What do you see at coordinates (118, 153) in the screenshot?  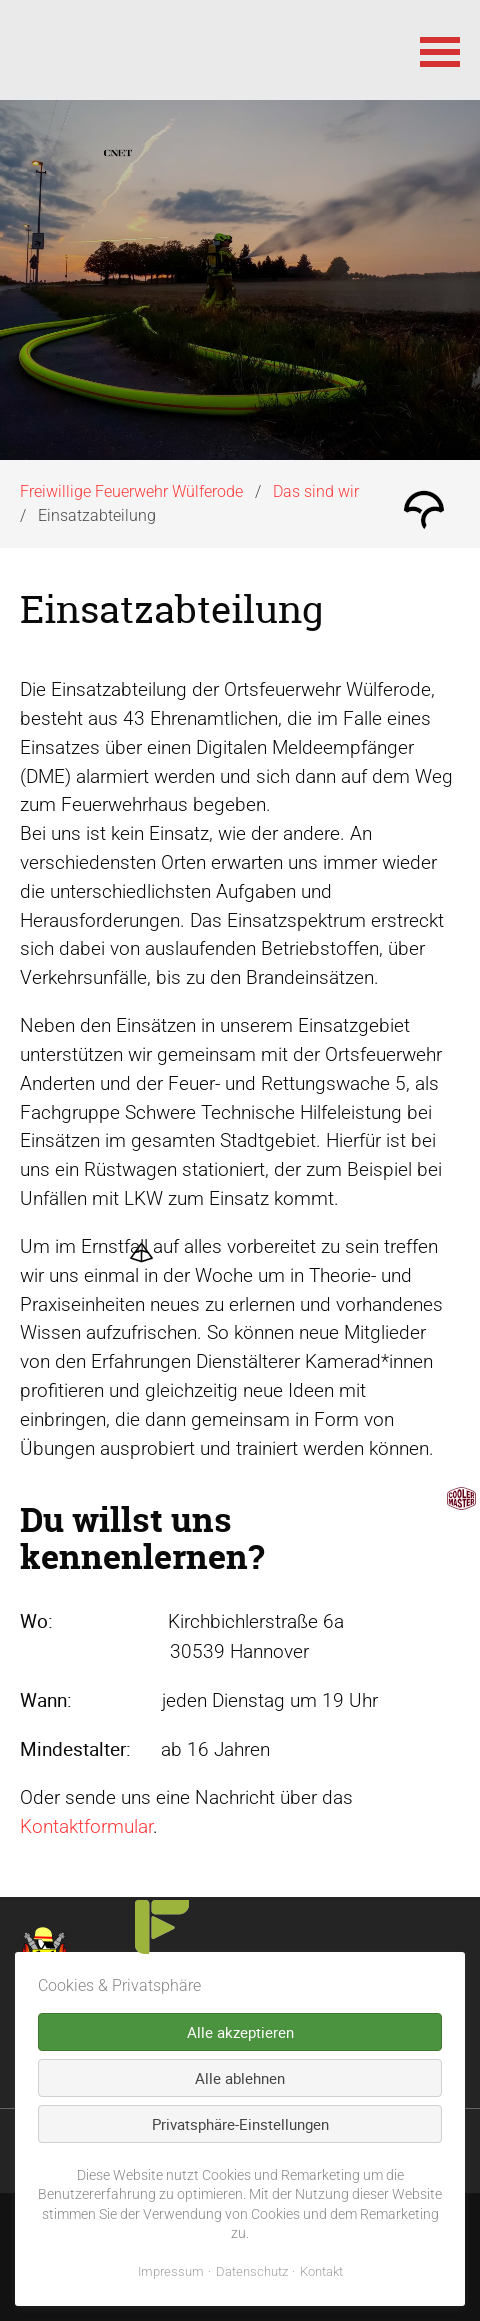 I see `visit cnet website or app` at bounding box center [118, 153].